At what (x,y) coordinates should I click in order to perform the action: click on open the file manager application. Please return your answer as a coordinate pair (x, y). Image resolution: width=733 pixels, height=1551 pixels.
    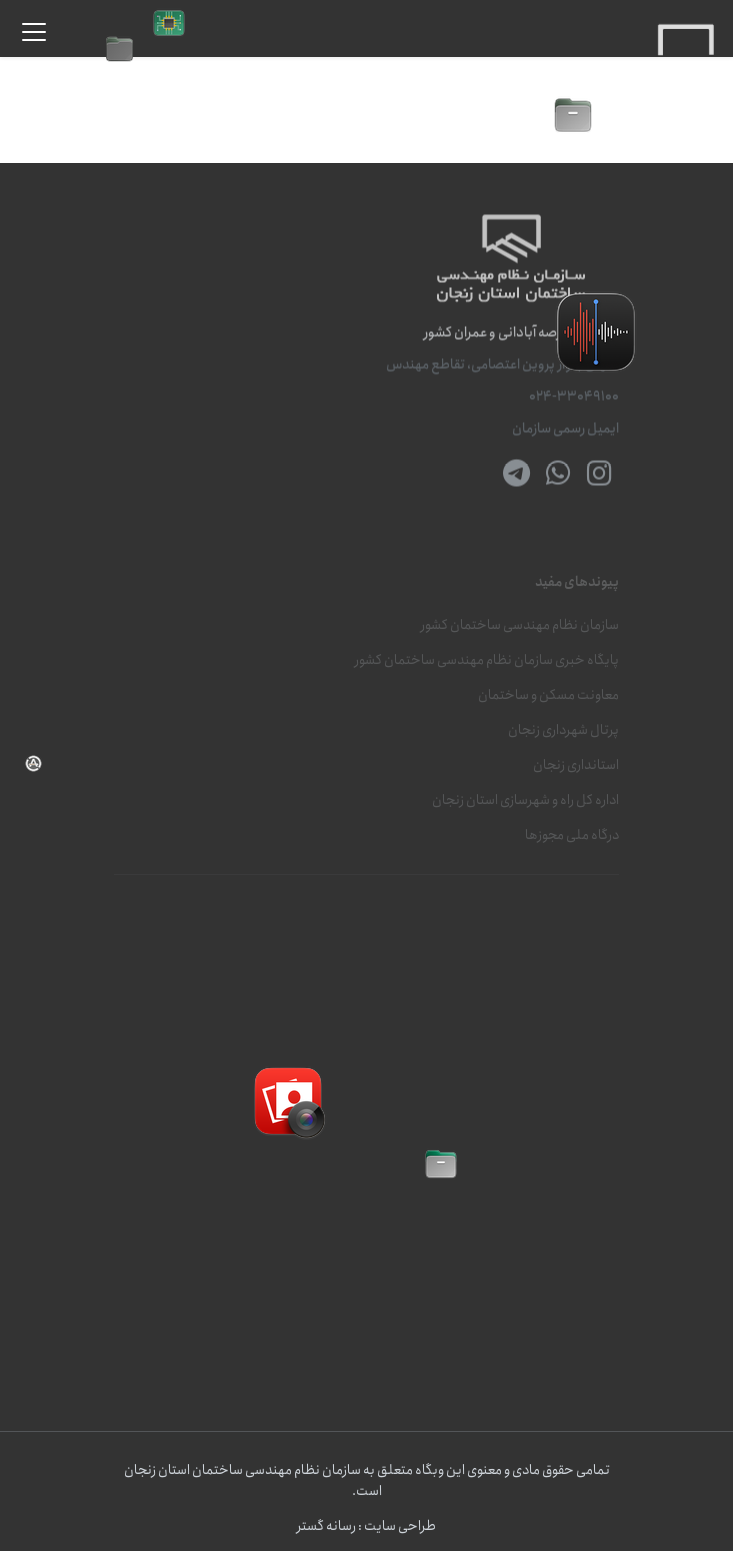
    Looking at the image, I should click on (573, 115).